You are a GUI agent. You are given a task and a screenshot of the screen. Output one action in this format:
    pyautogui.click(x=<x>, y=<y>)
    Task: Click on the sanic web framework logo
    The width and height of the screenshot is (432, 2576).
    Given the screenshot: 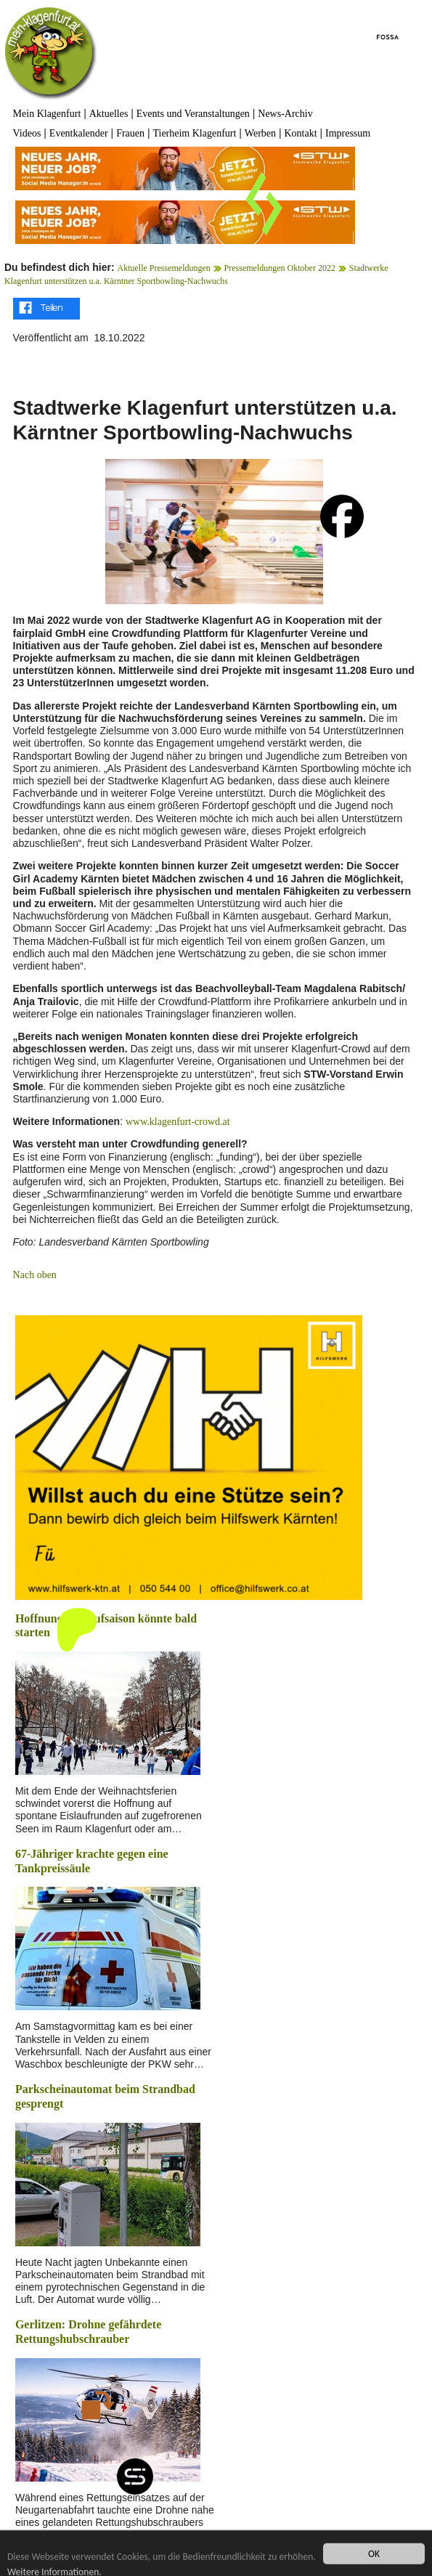 What is the action you would take?
    pyautogui.click(x=135, y=2477)
    